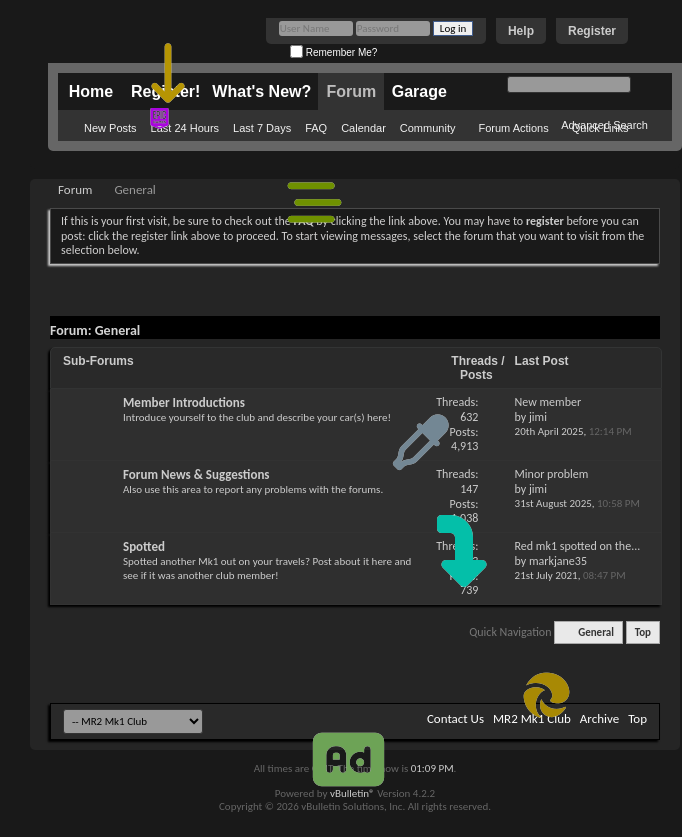  What do you see at coordinates (546, 695) in the screenshot?
I see `open microsoft edge browser` at bounding box center [546, 695].